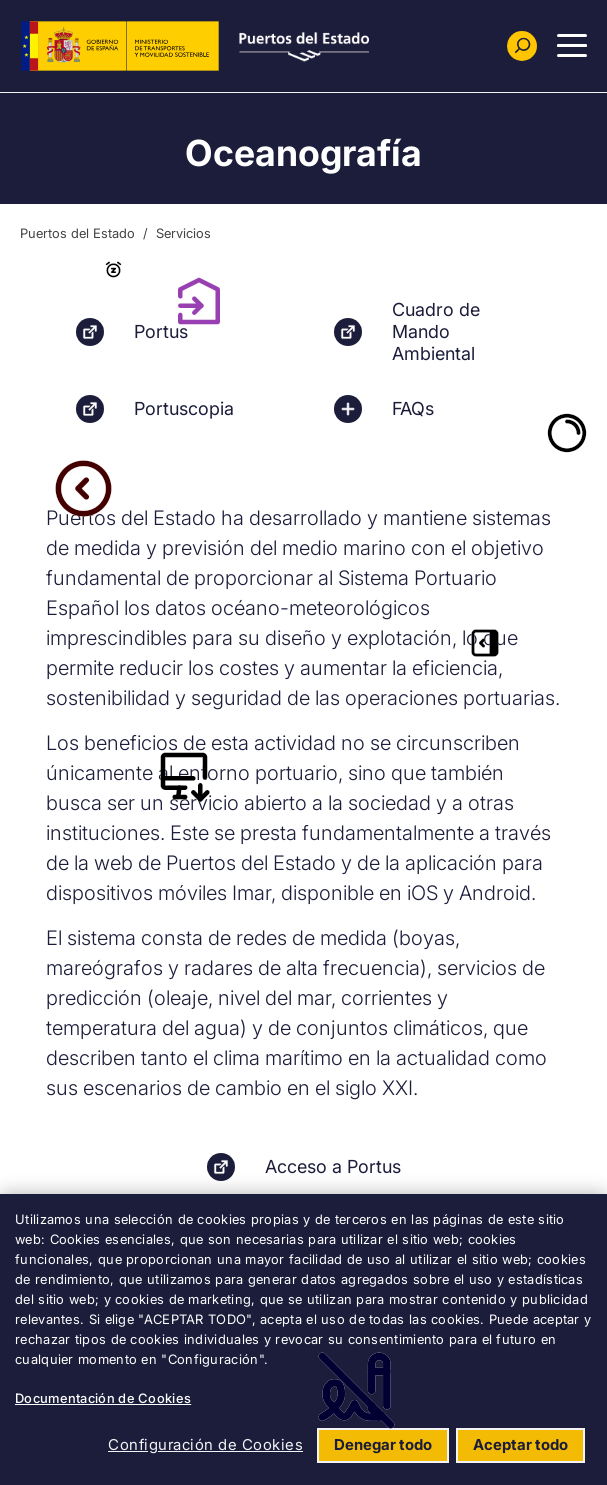 The height and width of the screenshot is (1485, 607). I want to click on disable auto-signature or sign-off, so click(356, 1390).